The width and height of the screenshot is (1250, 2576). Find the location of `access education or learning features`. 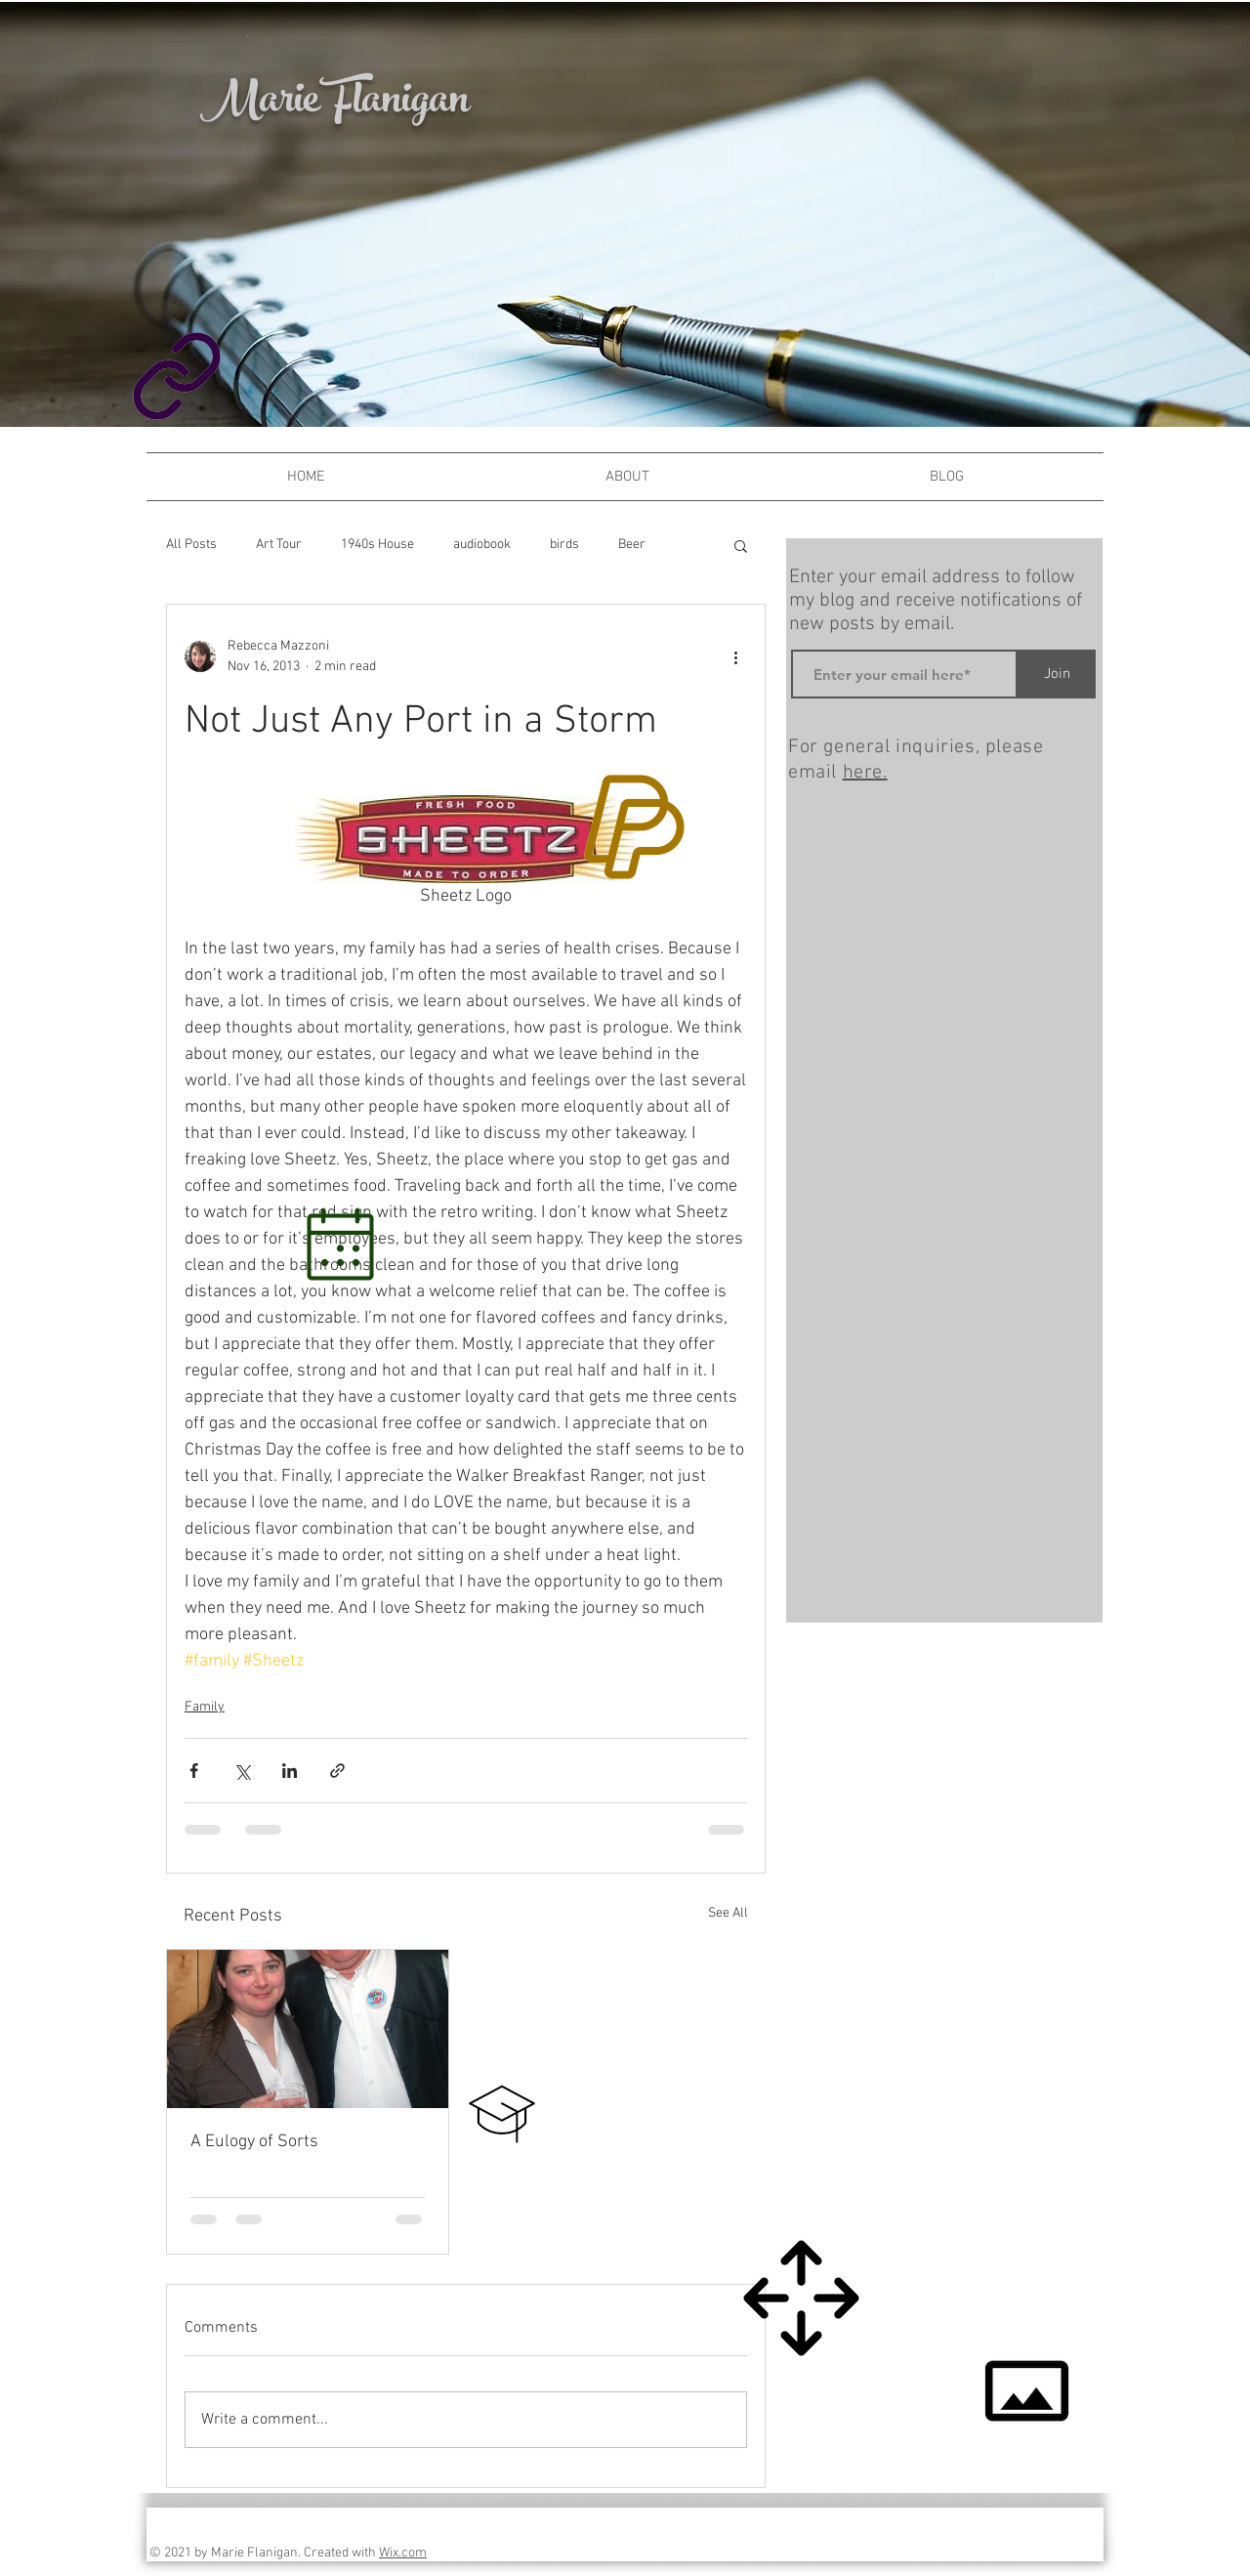

access education or learning features is located at coordinates (502, 2112).